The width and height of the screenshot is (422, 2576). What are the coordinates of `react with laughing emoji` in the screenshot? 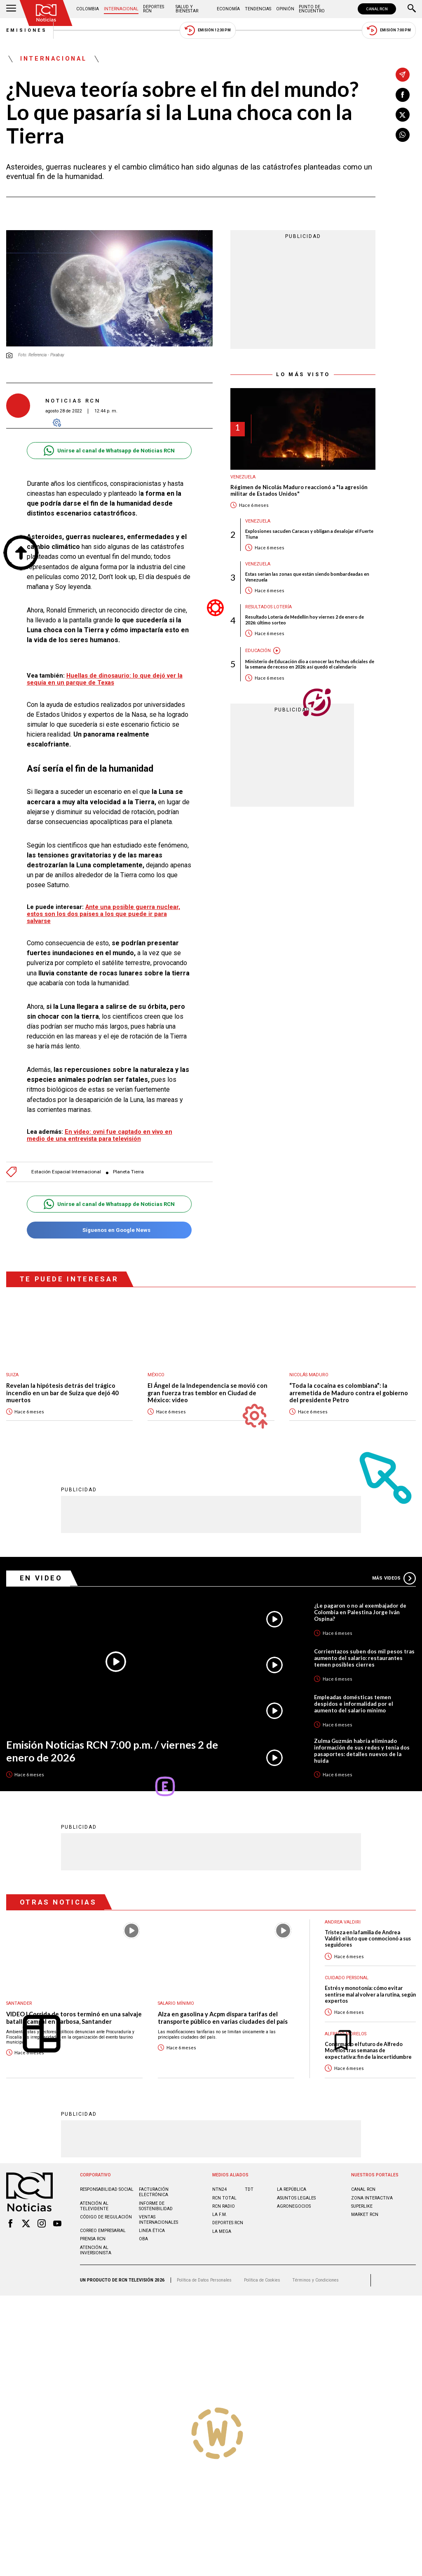 It's located at (317, 702).